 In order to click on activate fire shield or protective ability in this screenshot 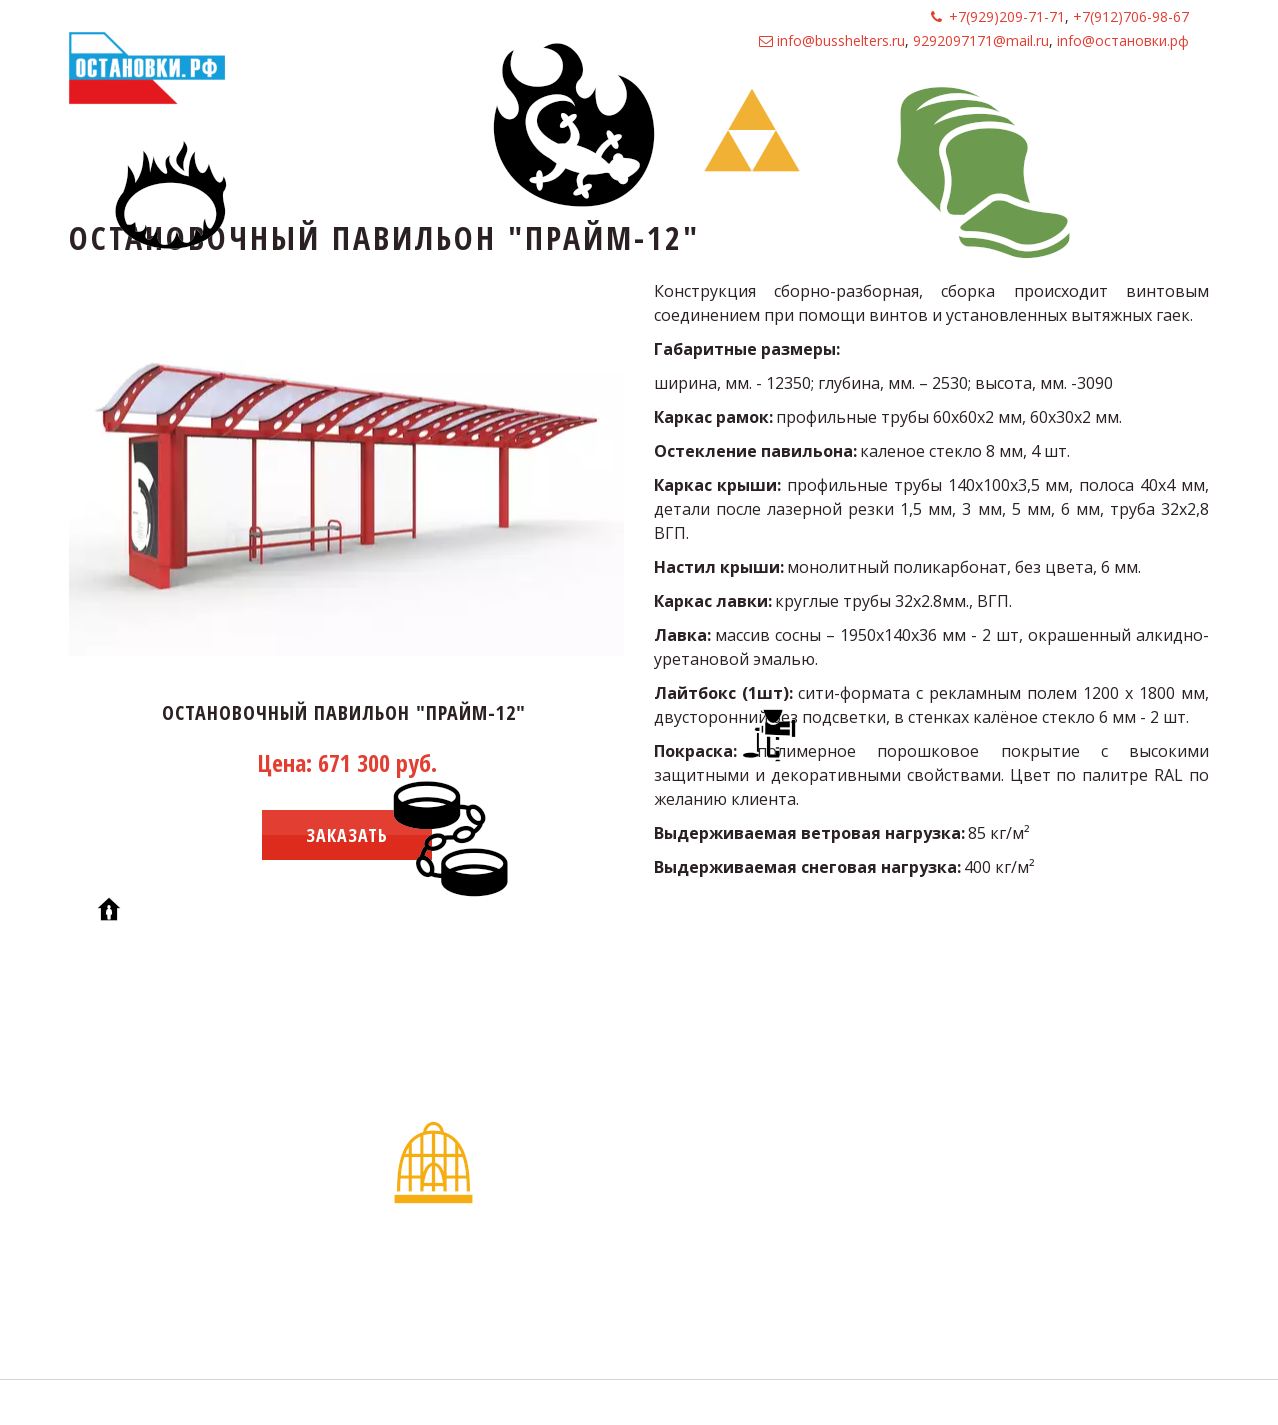, I will do `click(170, 196)`.